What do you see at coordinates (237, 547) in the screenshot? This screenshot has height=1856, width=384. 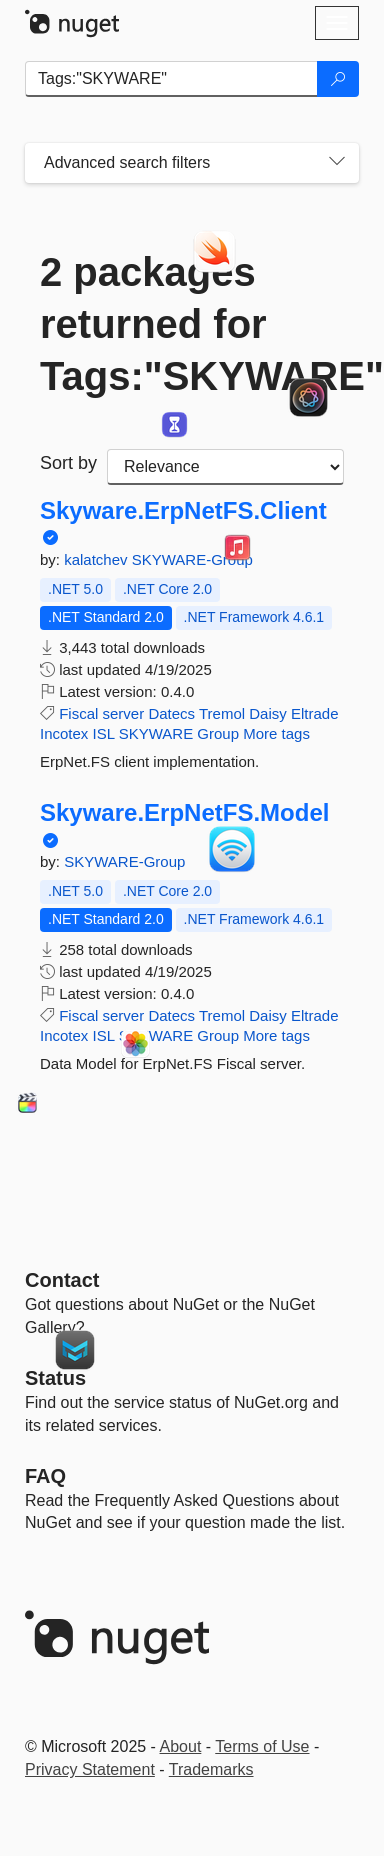 I see `open the gnome music app` at bounding box center [237, 547].